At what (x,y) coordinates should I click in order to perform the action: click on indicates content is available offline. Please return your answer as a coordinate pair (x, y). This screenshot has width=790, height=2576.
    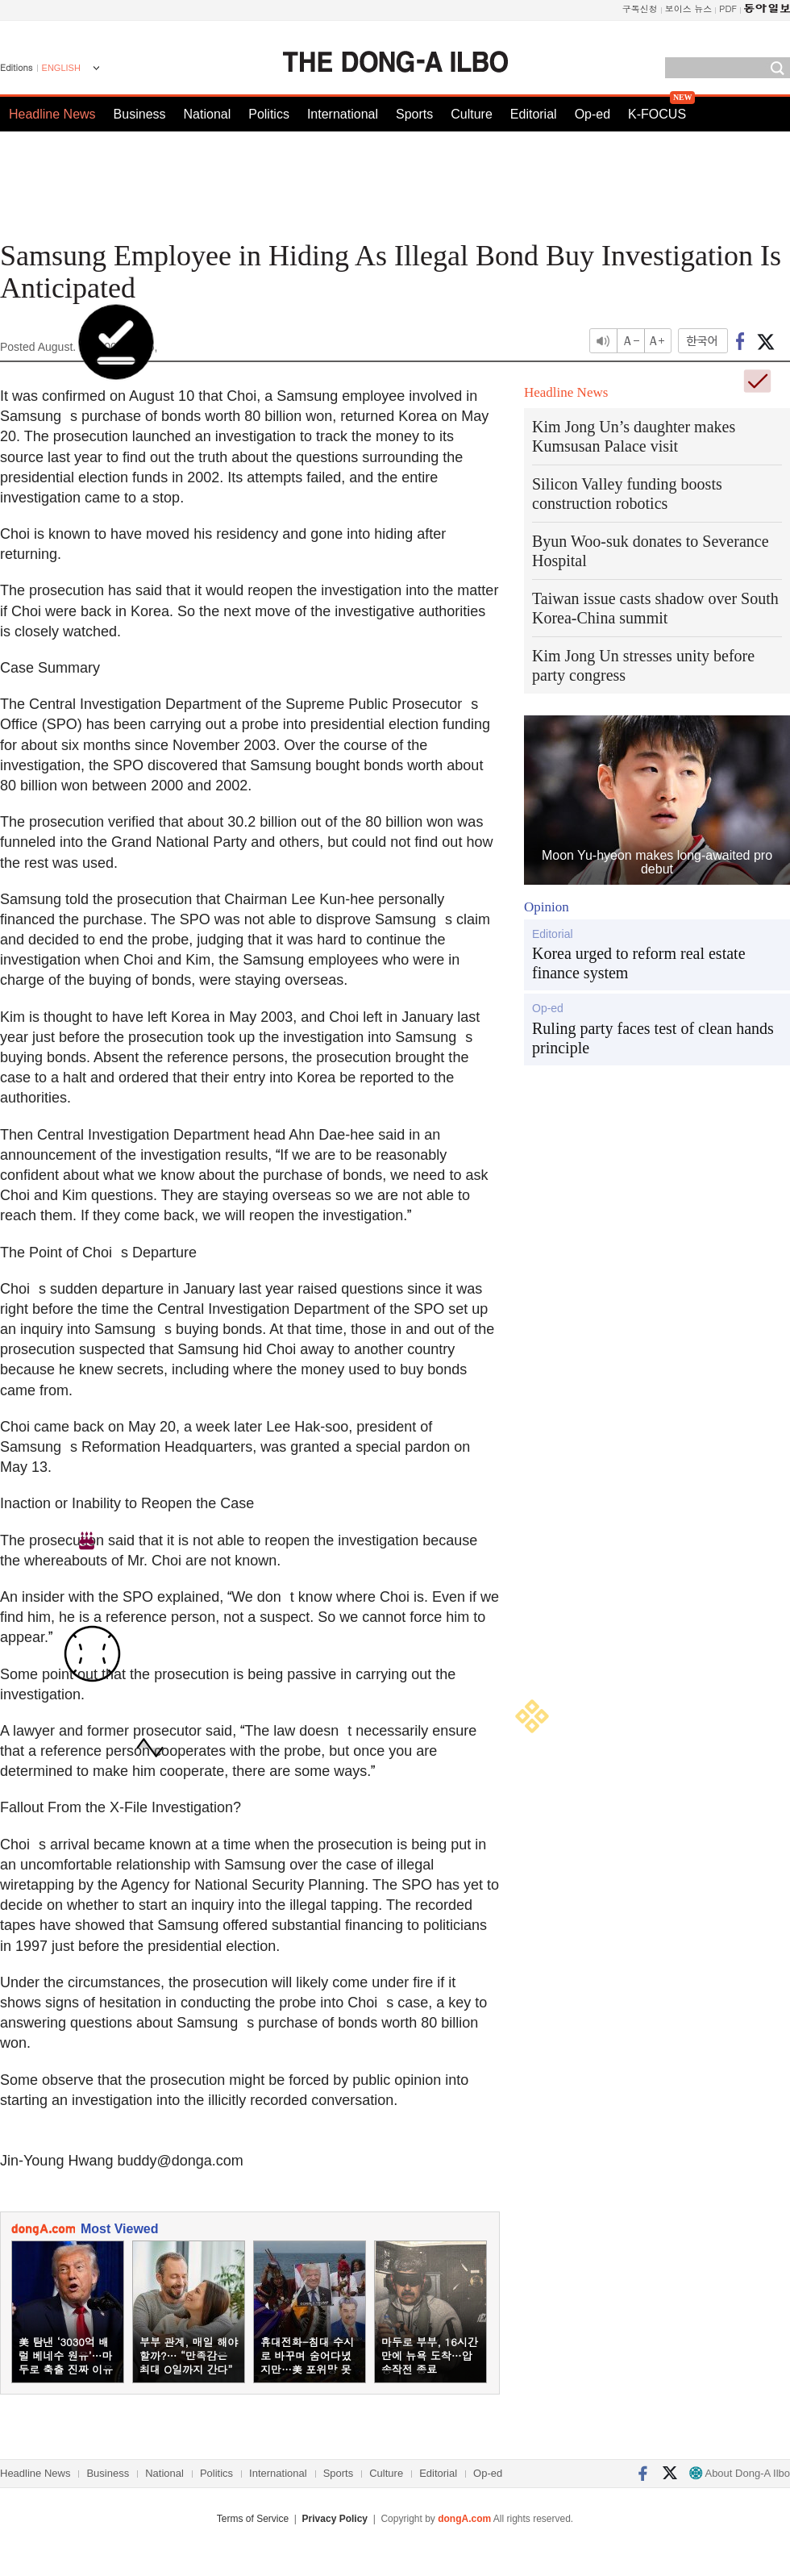
    Looking at the image, I should click on (116, 342).